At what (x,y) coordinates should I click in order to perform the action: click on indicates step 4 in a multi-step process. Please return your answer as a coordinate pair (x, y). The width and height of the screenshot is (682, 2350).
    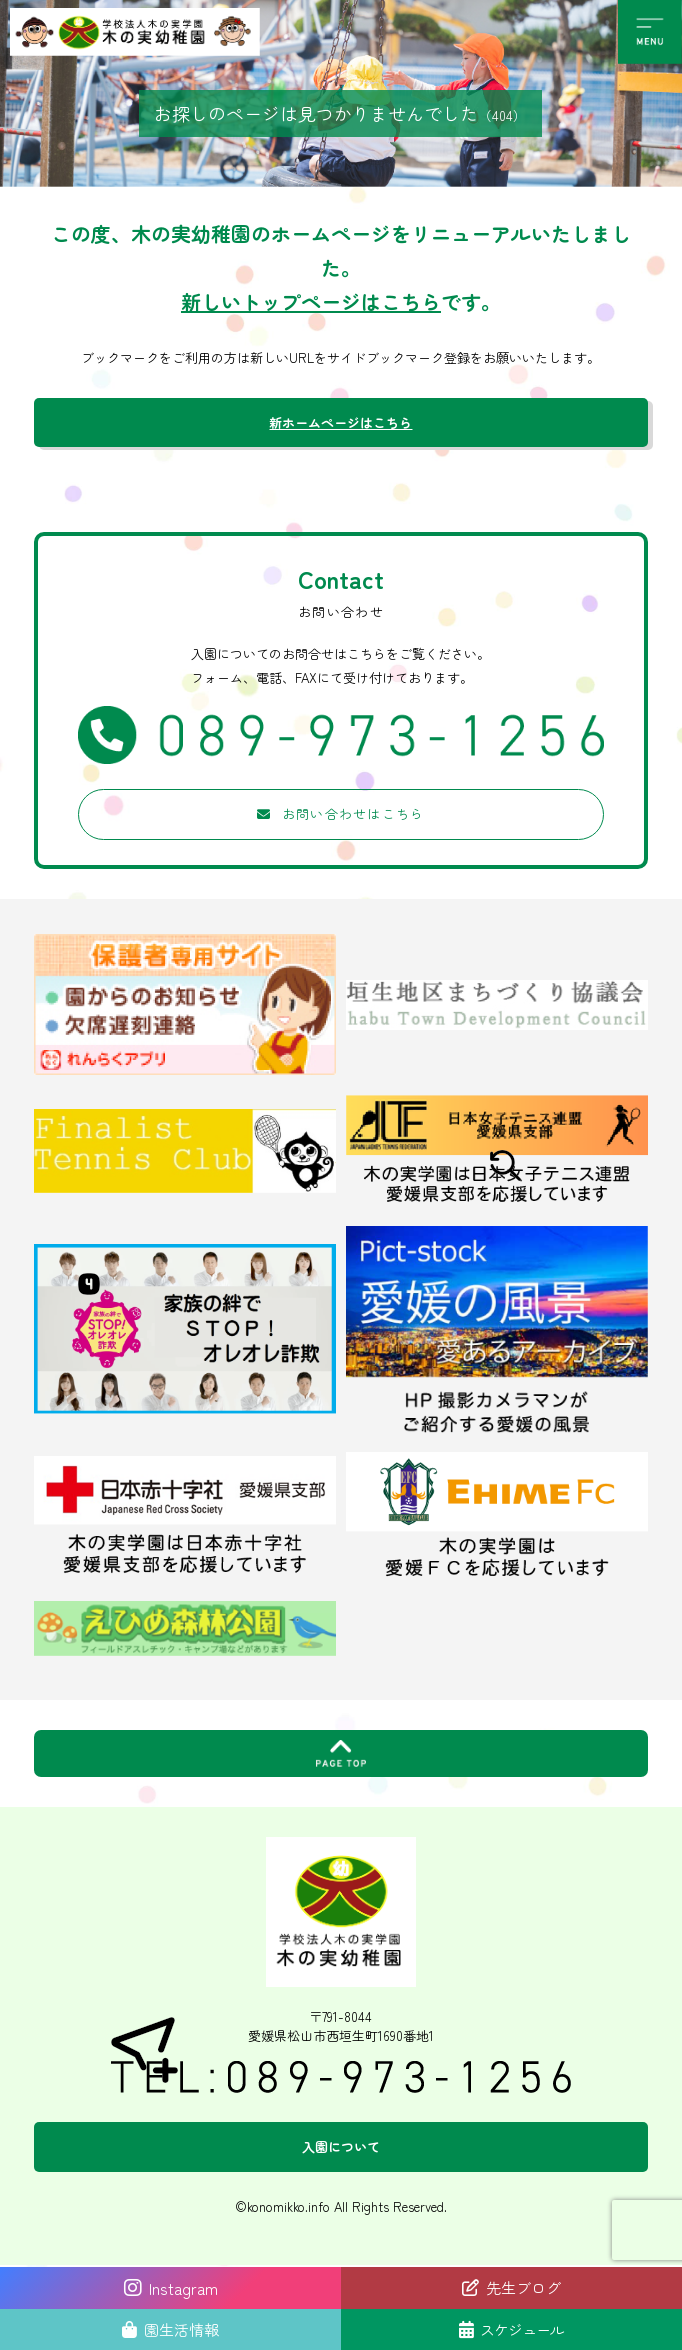
    Looking at the image, I should click on (89, 1284).